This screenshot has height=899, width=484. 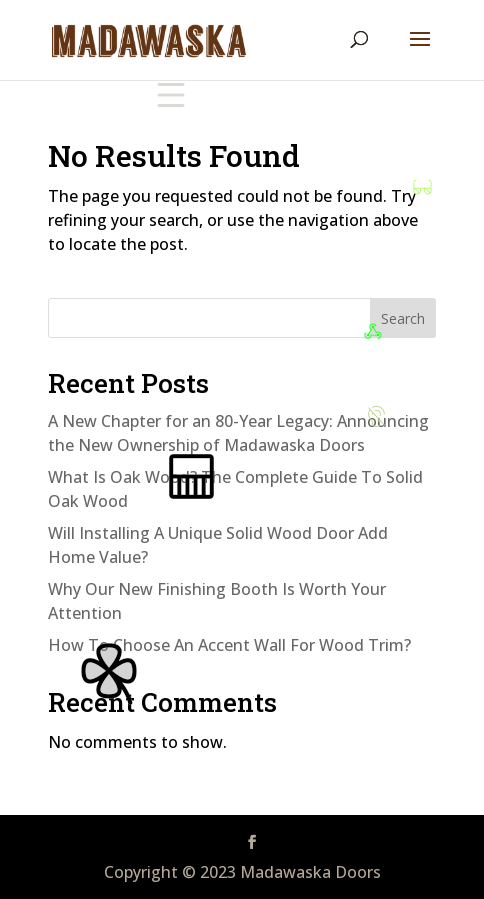 What do you see at coordinates (422, 187) in the screenshot?
I see `toggle sunglasses or eyewear filter` at bounding box center [422, 187].